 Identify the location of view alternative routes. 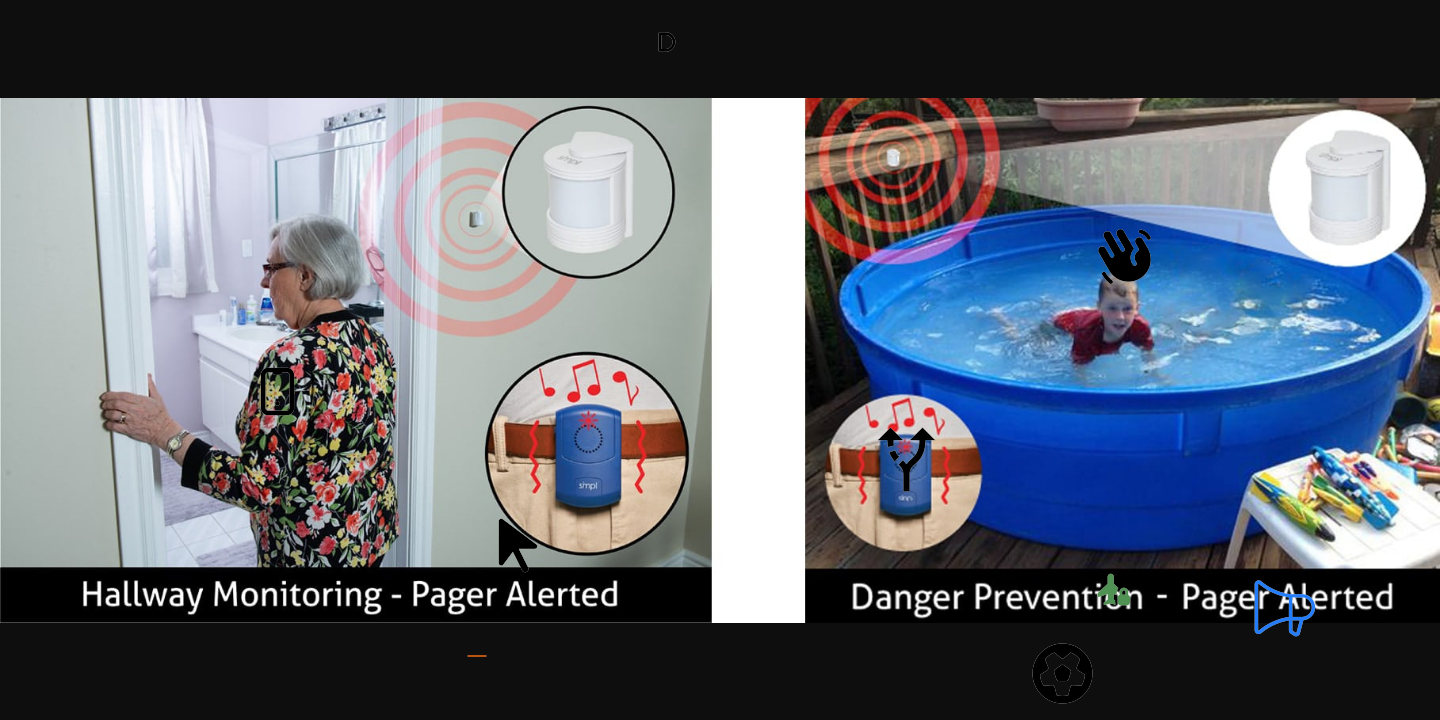
(906, 459).